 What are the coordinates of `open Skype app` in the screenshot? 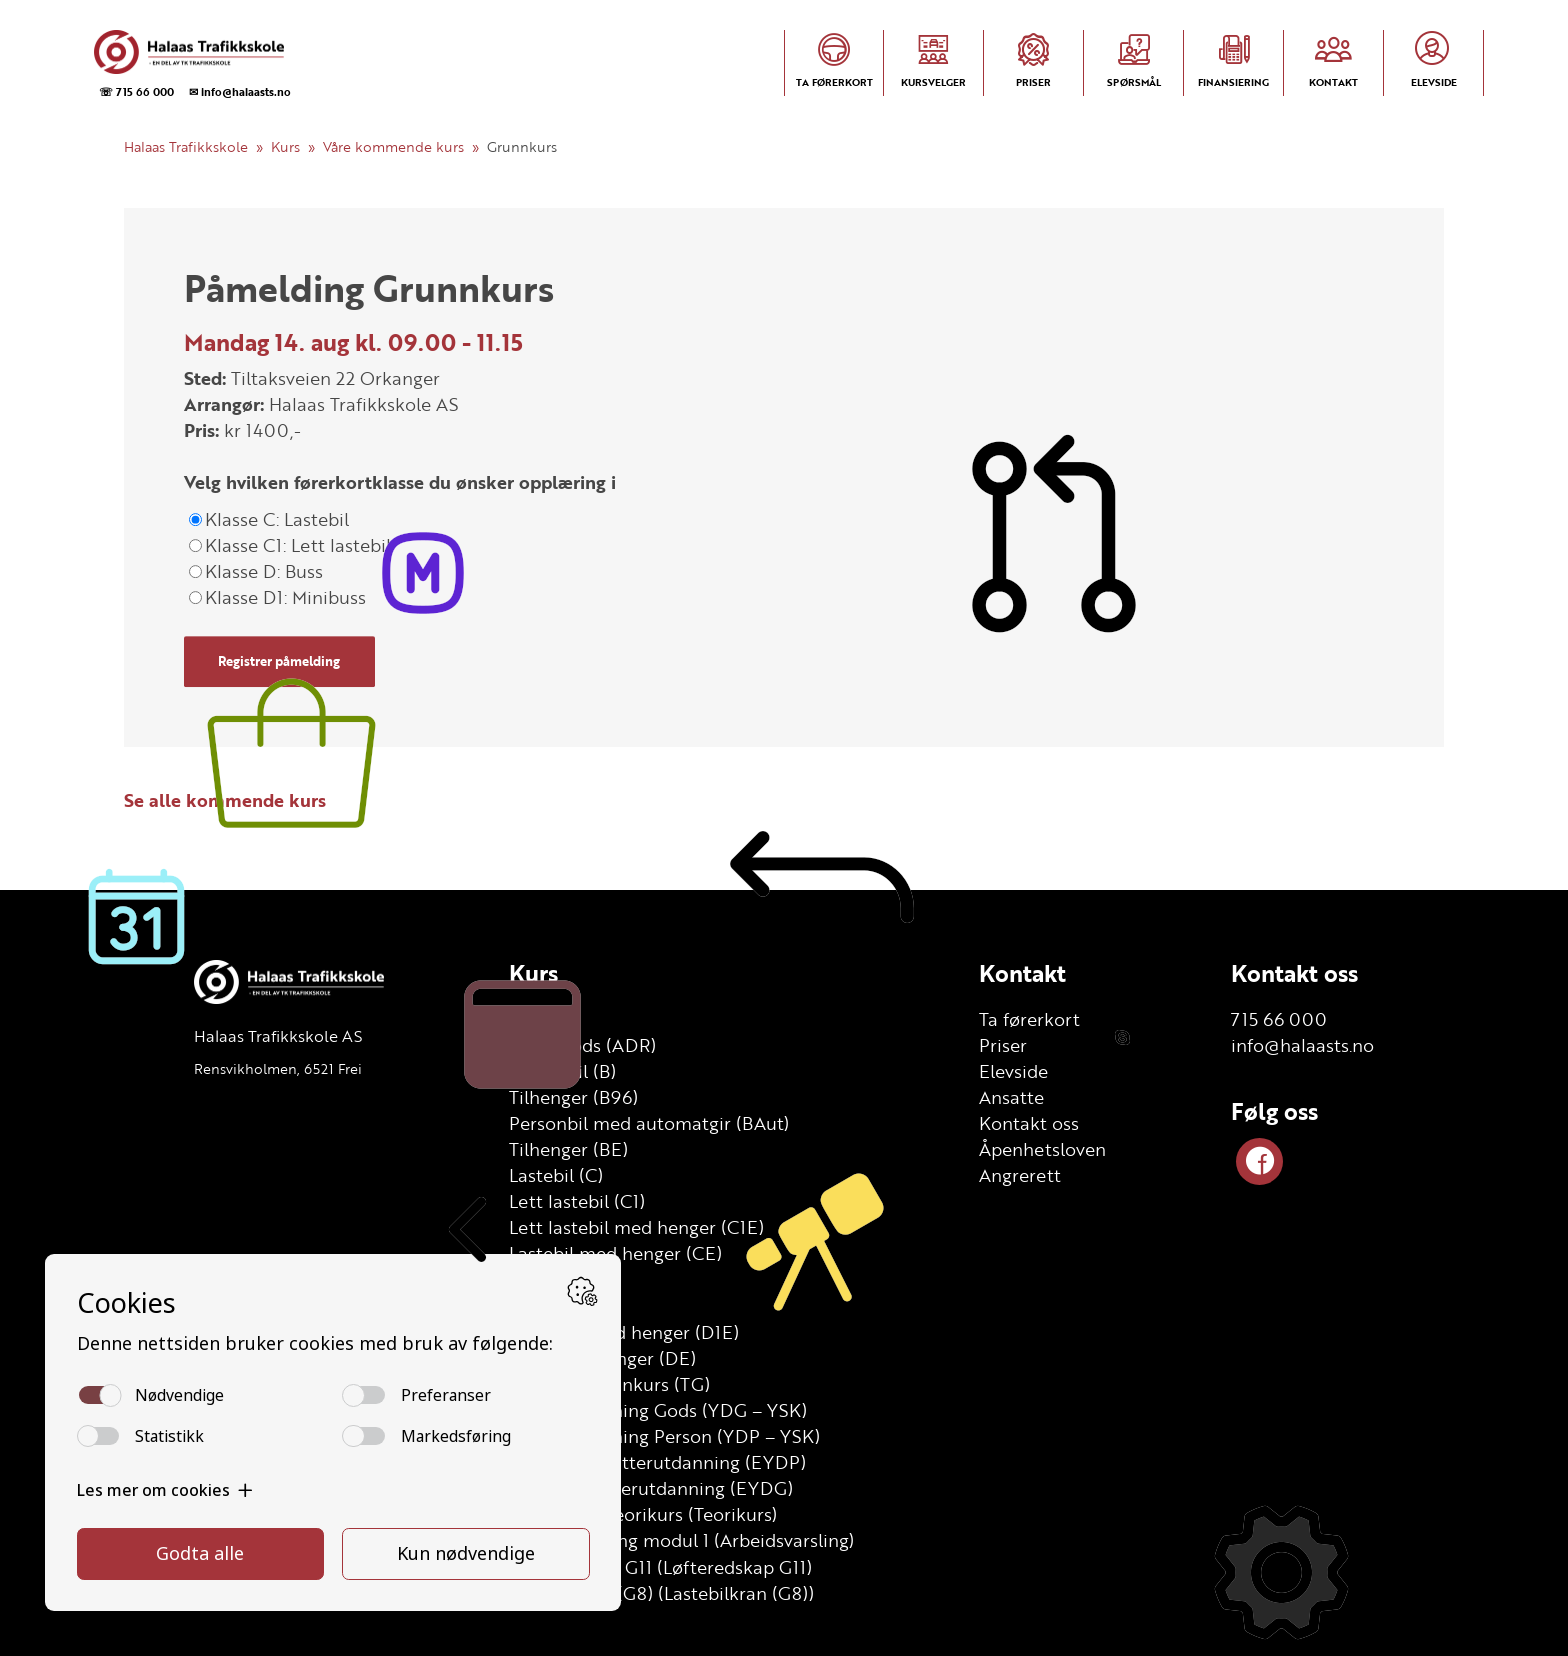 It's located at (1122, 1037).